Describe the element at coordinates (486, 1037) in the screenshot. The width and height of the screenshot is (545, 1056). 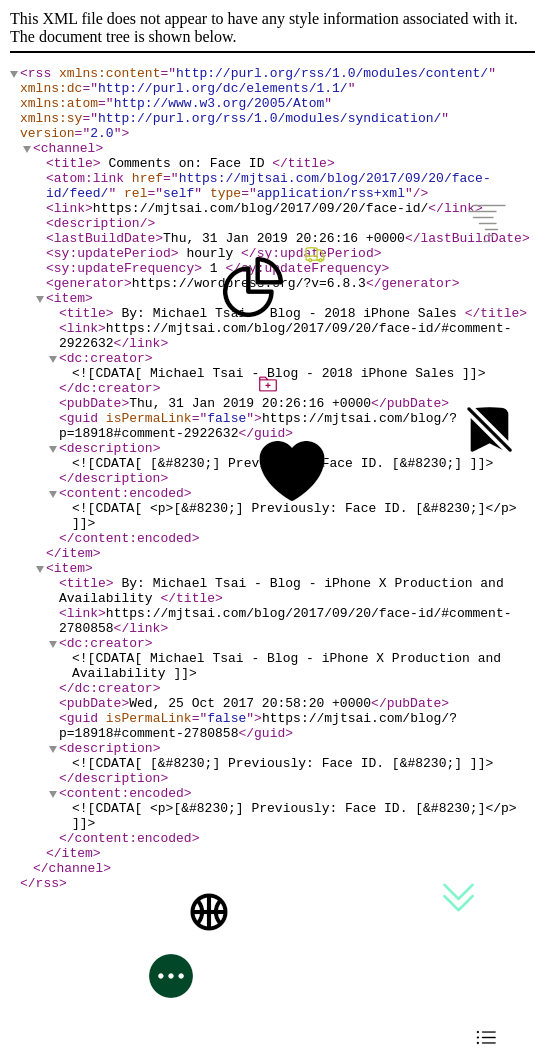
I see `view items in a bulleted list format` at that location.